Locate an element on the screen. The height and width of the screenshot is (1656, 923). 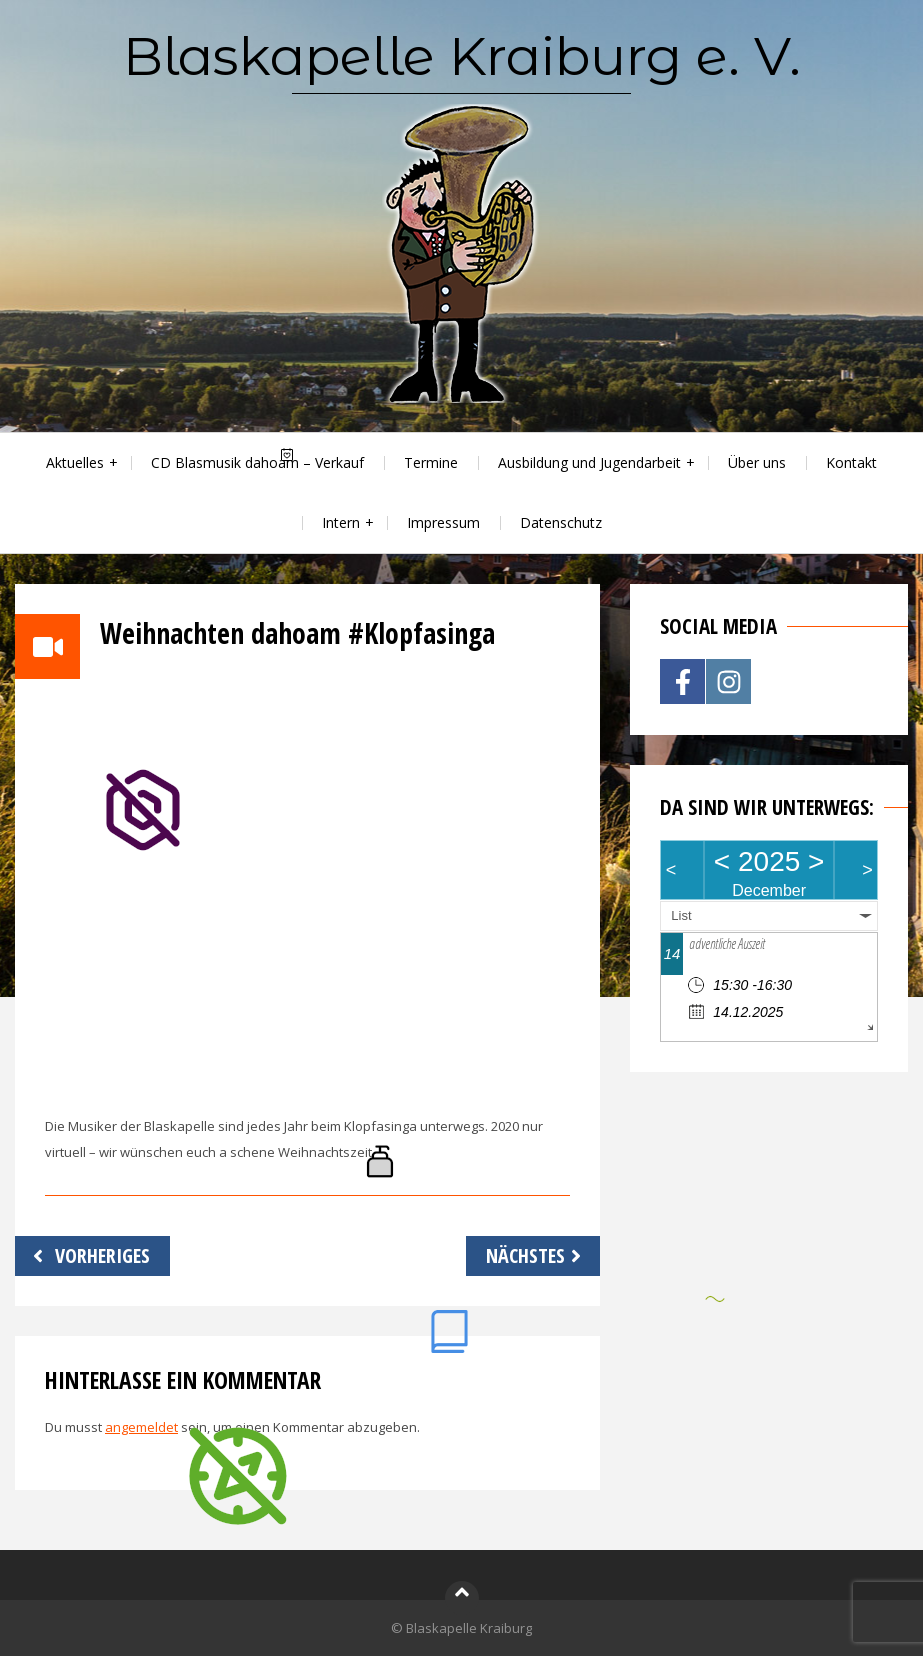
access hygiene or handwashing reminders is located at coordinates (380, 1162).